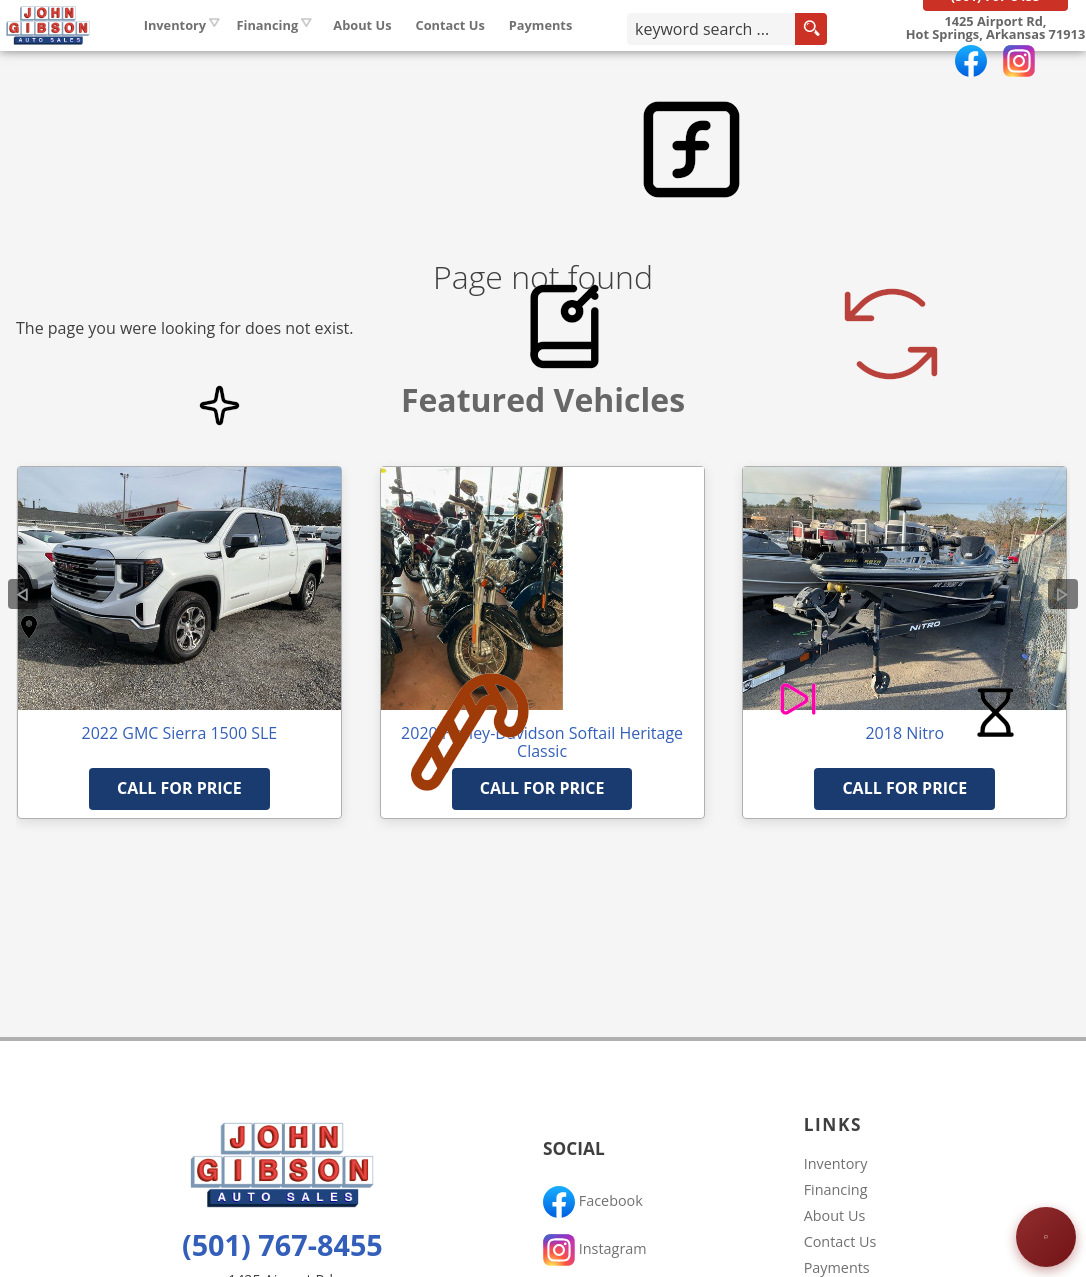  What do you see at coordinates (29, 627) in the screenshot?
I see `view current location on map` at bounding box center [29, 627].